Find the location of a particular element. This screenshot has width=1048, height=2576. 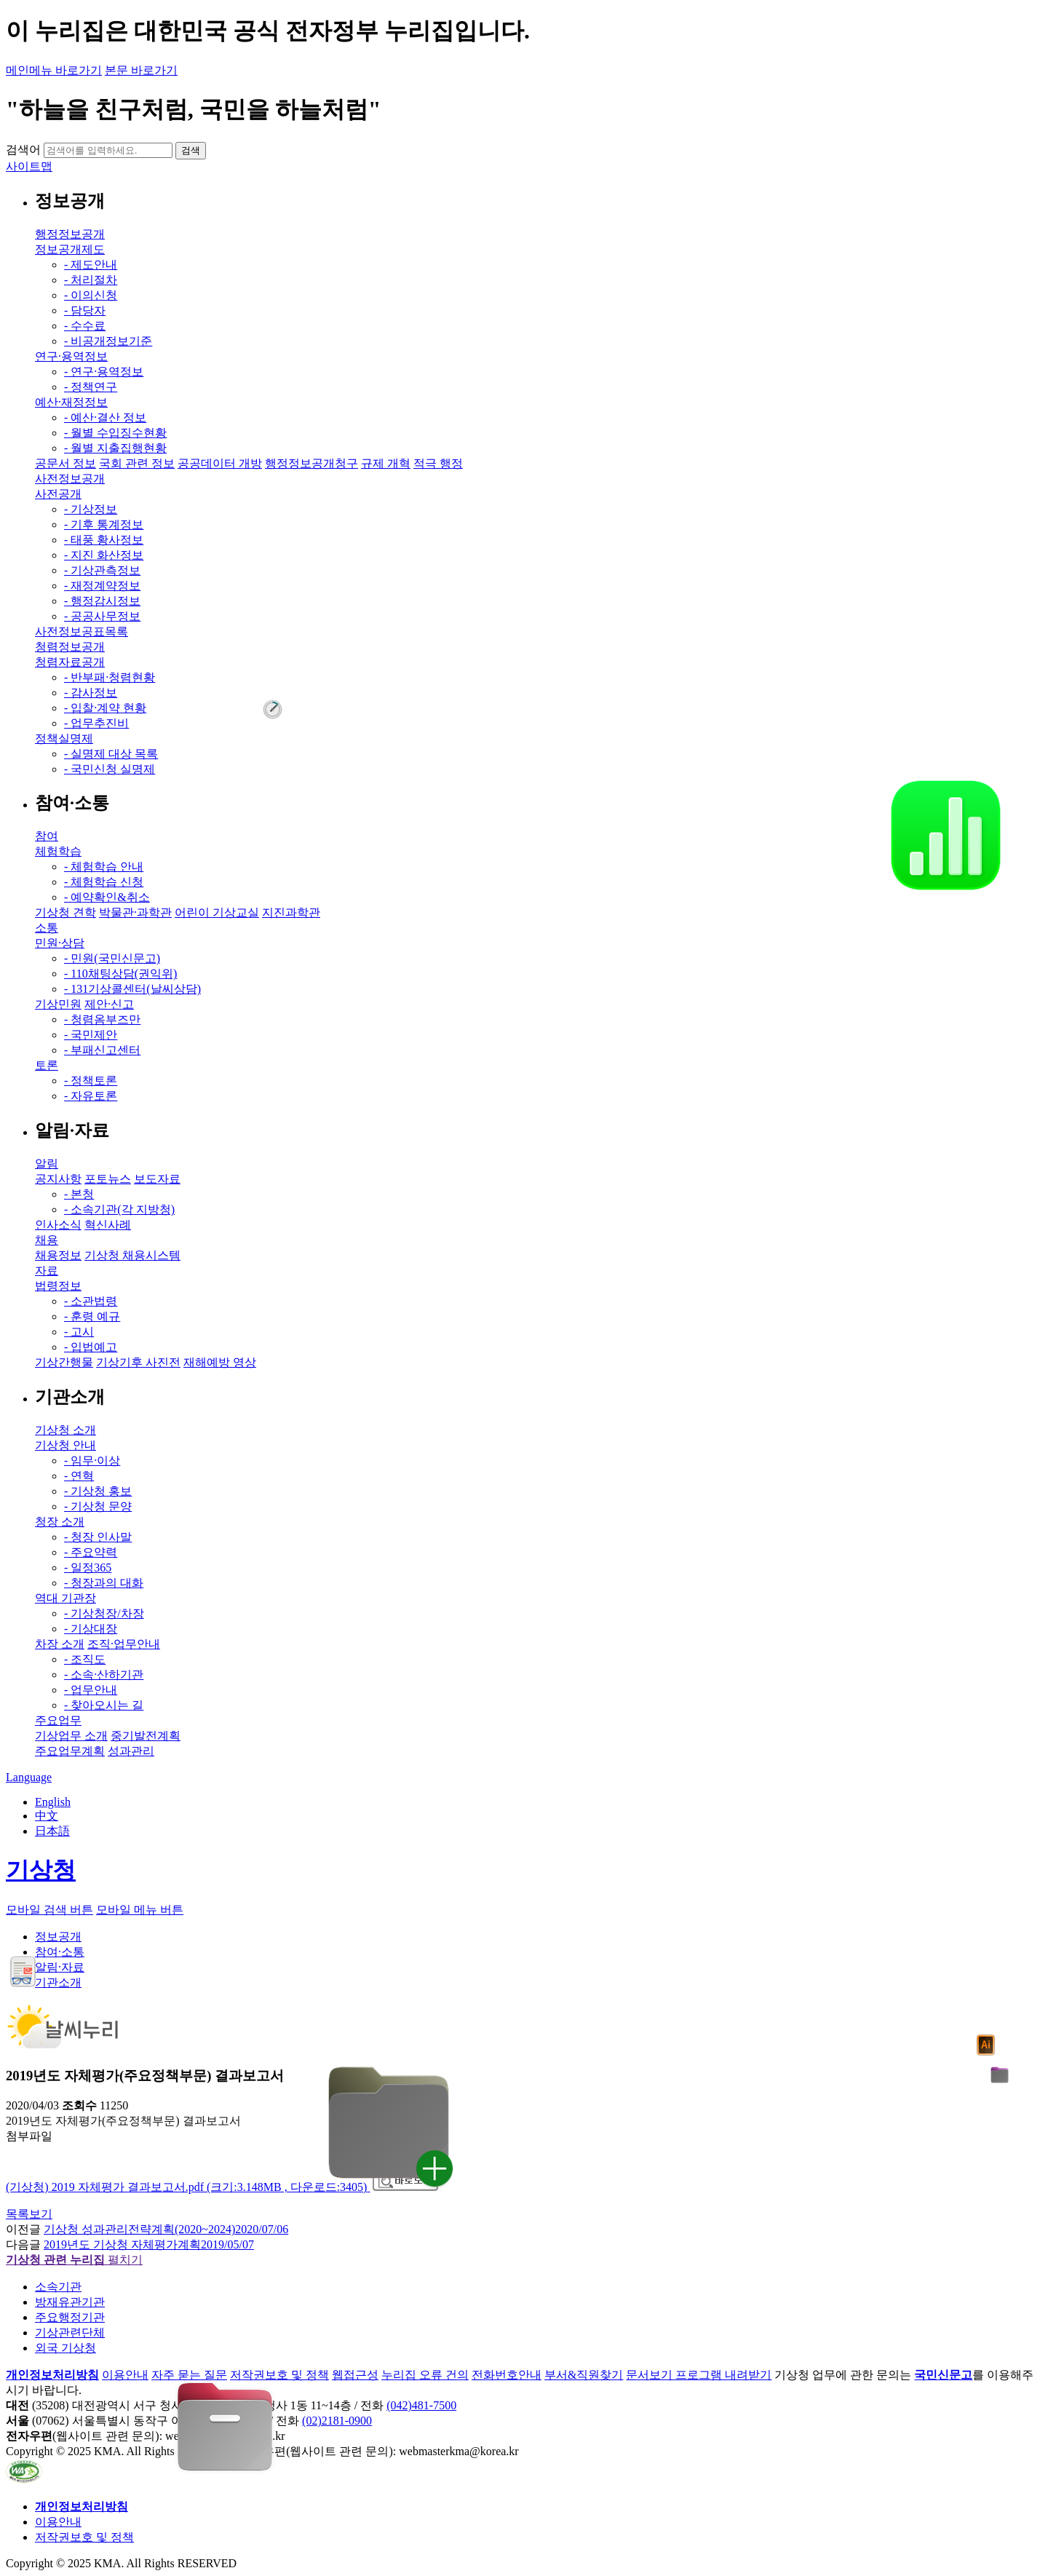

create a new folder is located at coordinates (389, 2123).